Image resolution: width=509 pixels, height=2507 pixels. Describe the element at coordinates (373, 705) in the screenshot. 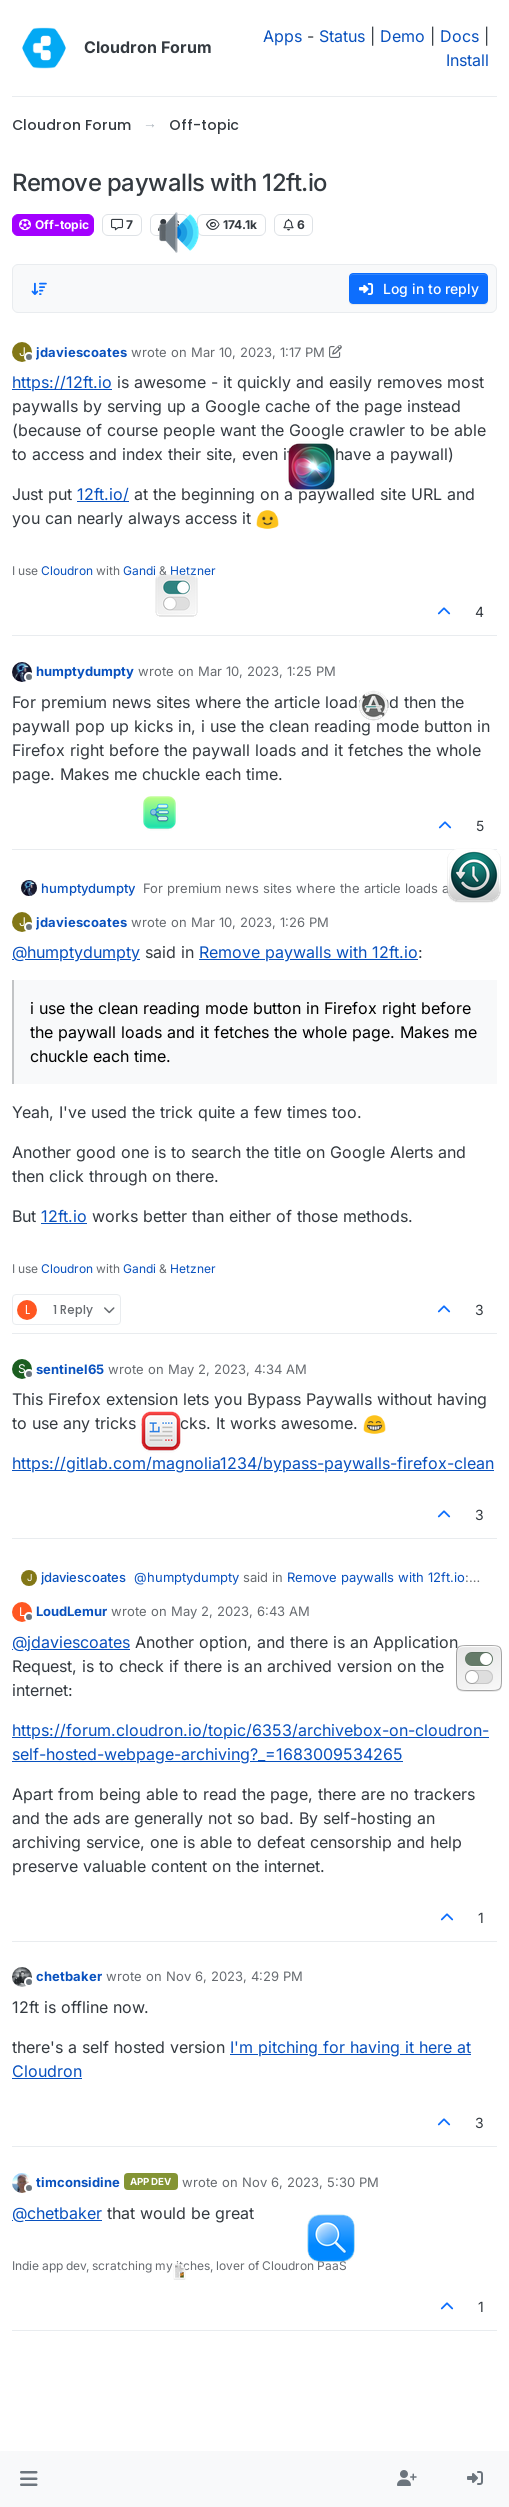

I see `open the software update manager` at that location.